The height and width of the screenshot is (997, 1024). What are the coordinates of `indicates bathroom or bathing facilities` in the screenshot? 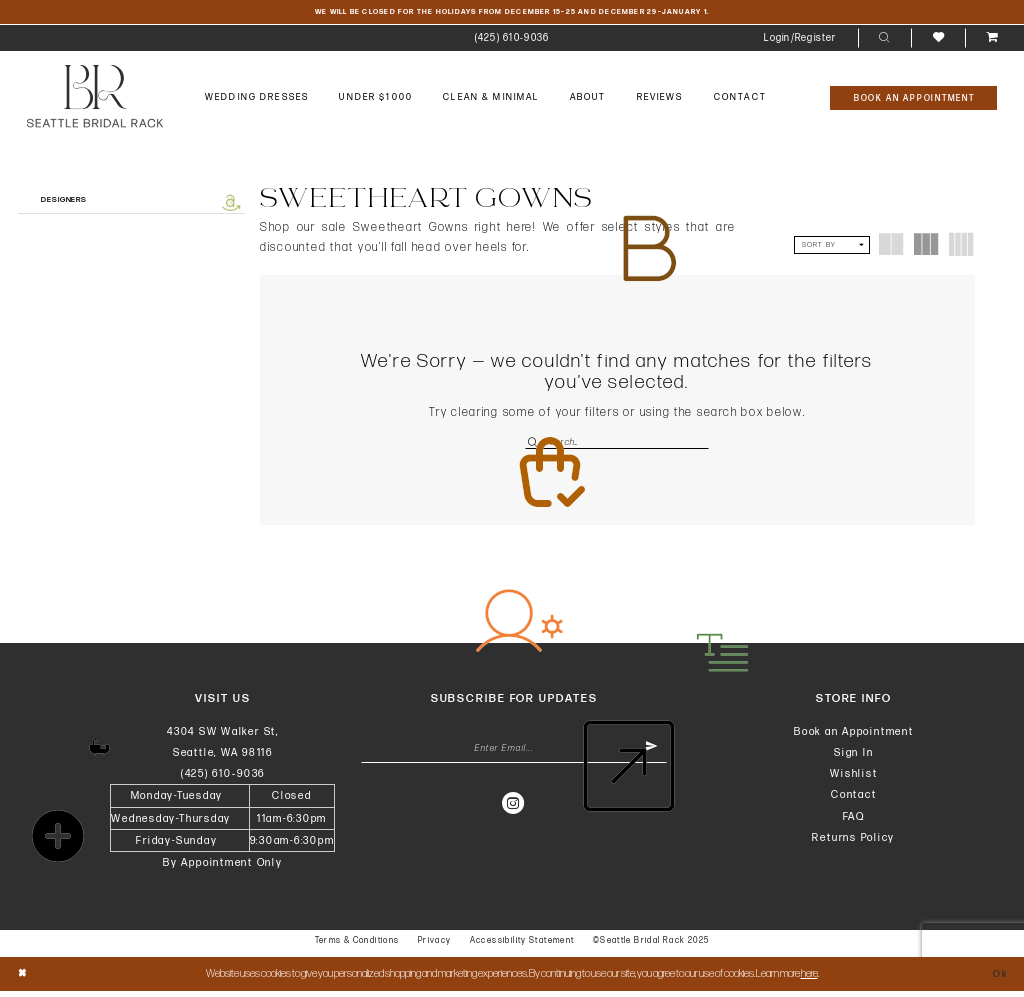 It's located at (99, 747).